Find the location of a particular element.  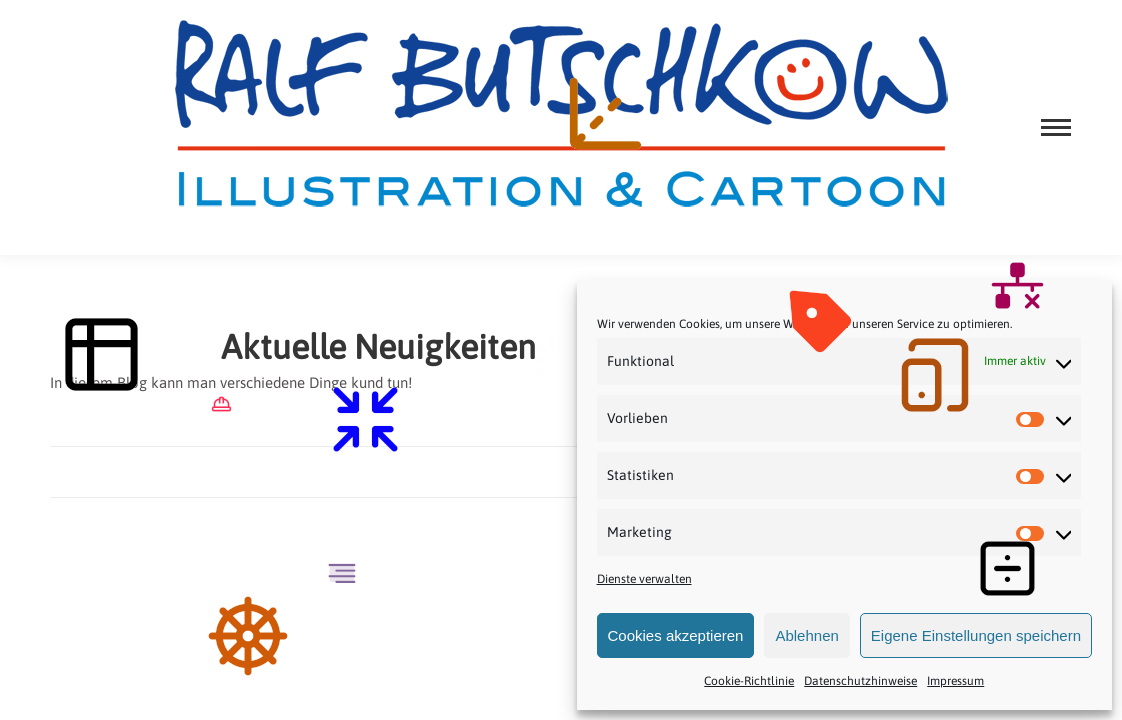

access construction or safety settings is located at coordinates (221, 404).